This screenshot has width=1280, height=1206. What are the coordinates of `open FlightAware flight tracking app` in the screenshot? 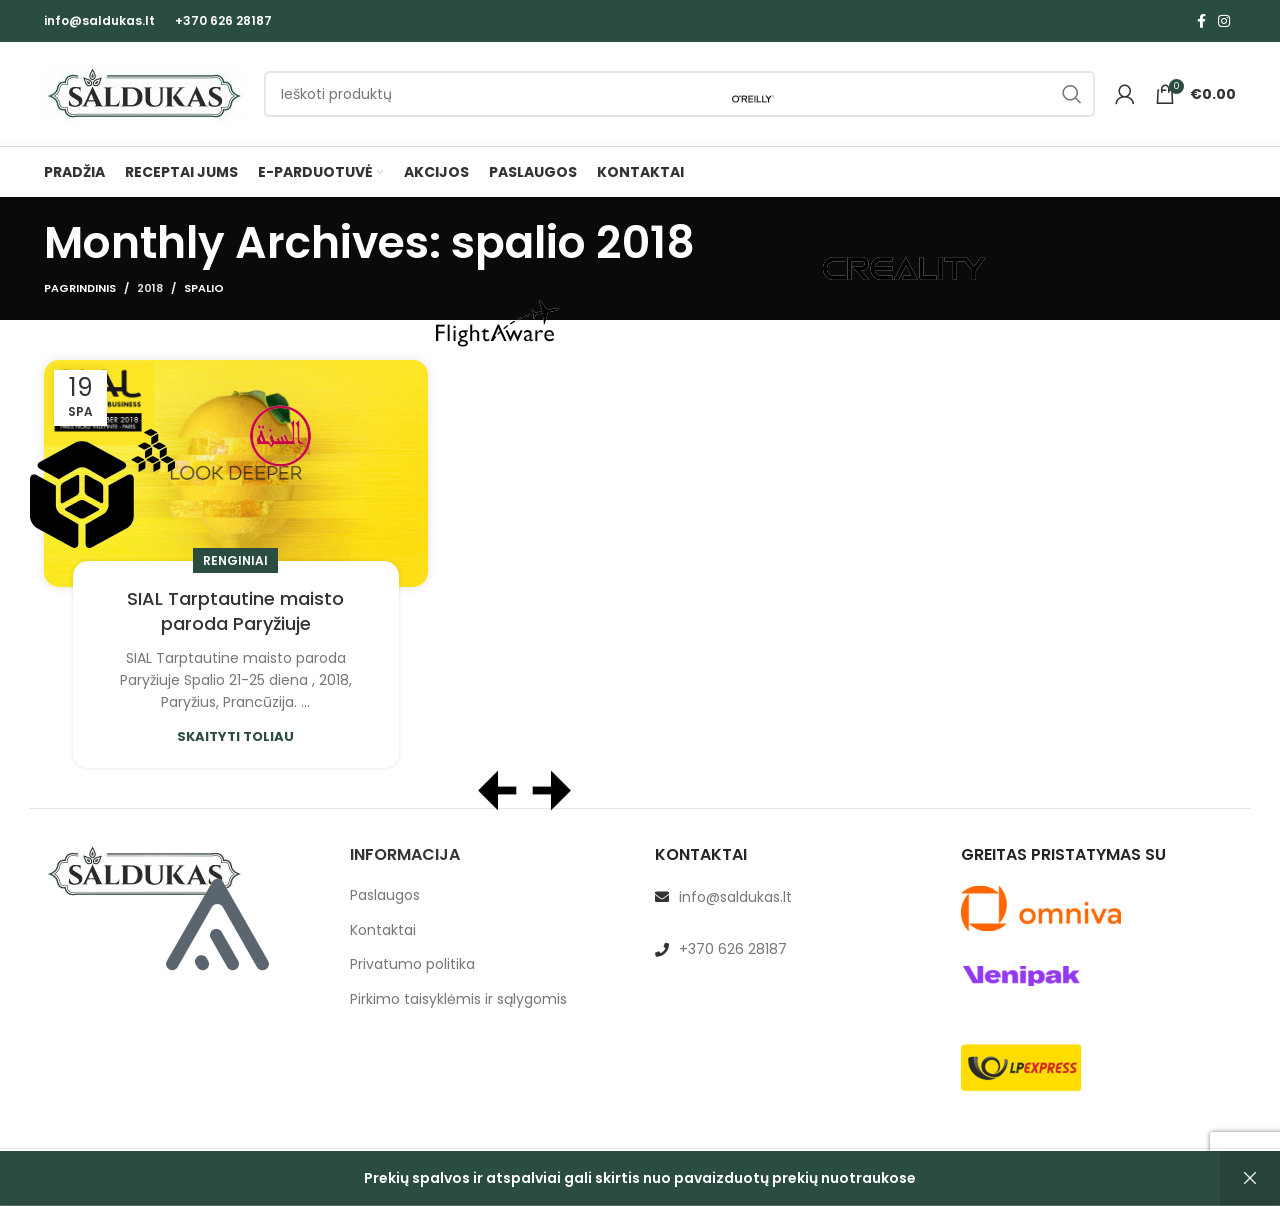 It's located at (497, 323).